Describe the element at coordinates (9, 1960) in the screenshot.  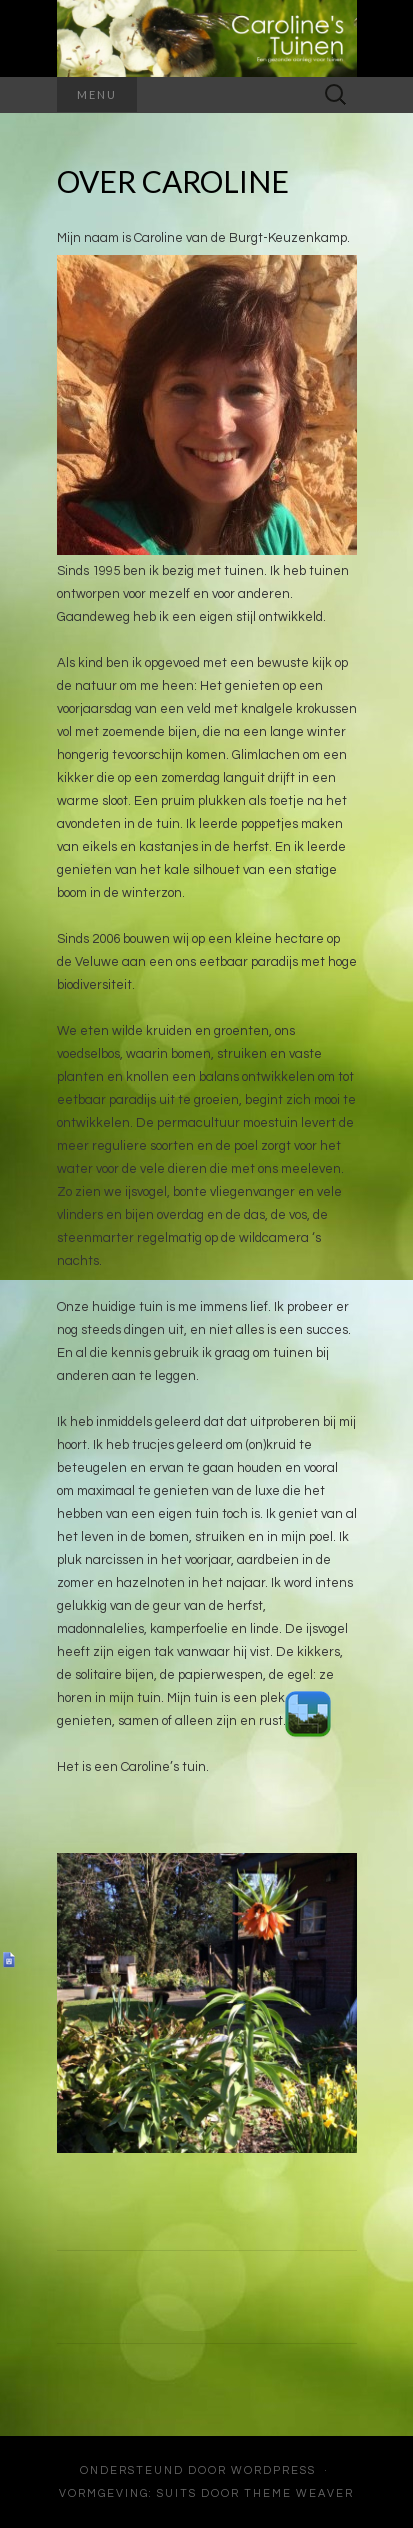
I see `a Microsoft Visio diagram file` at that location.